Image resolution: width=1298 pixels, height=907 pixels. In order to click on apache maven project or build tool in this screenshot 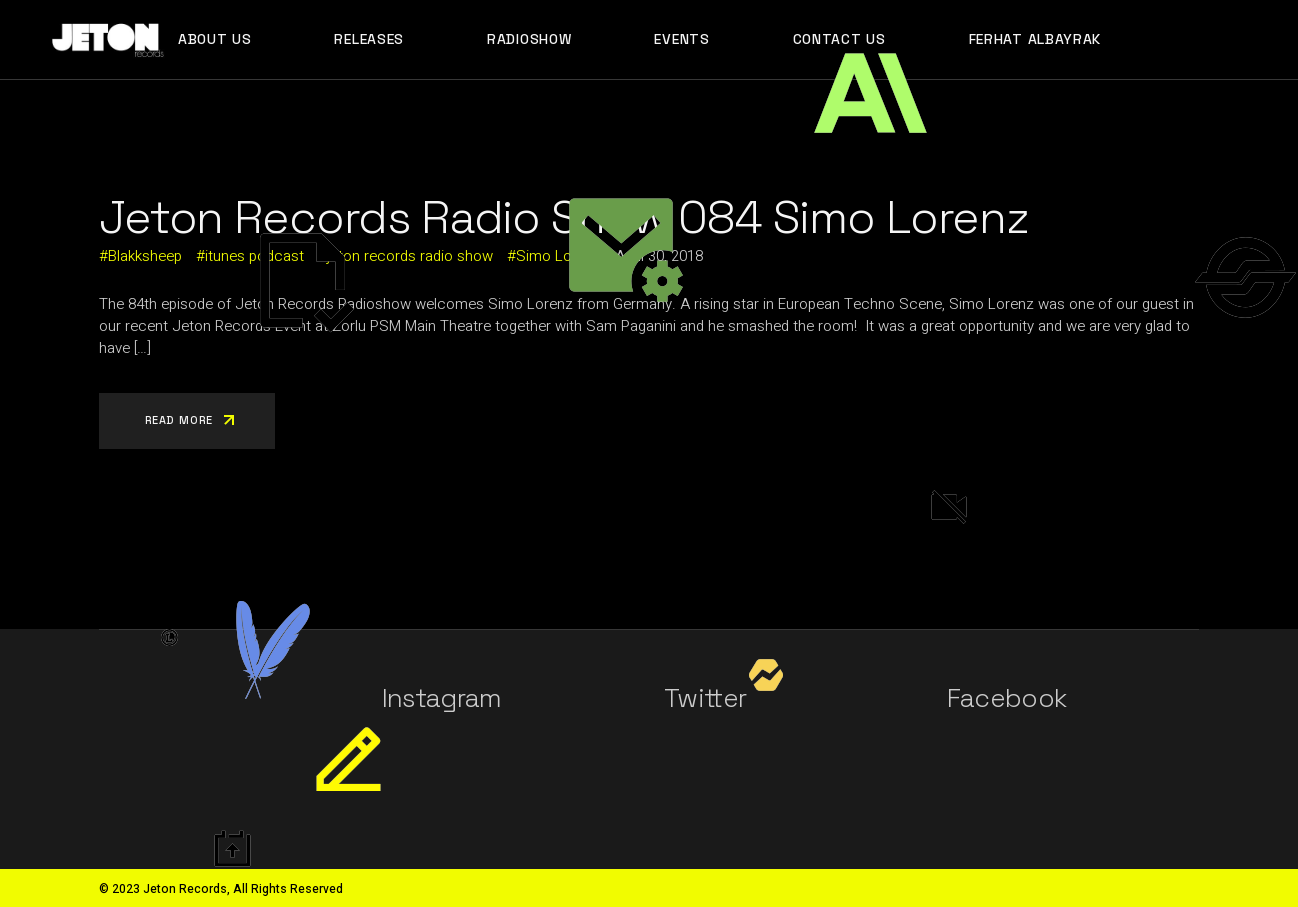, I will do `click(273, 650)`.